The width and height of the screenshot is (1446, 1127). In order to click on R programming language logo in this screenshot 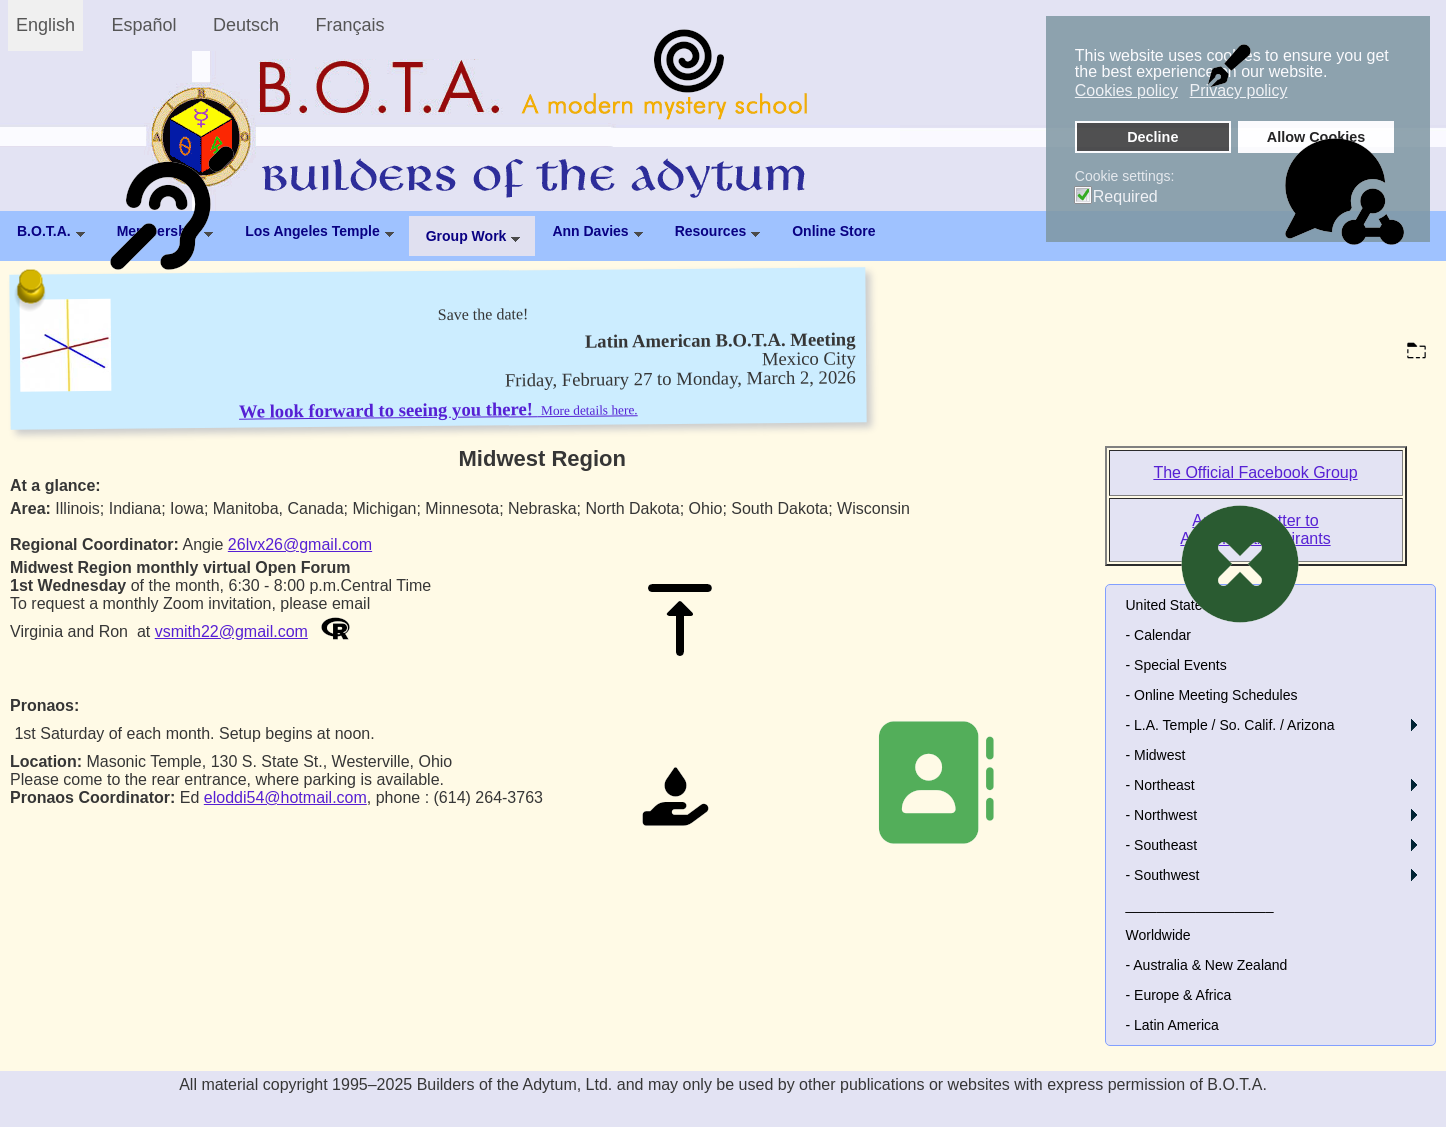, I will do `click(335, 628)`.